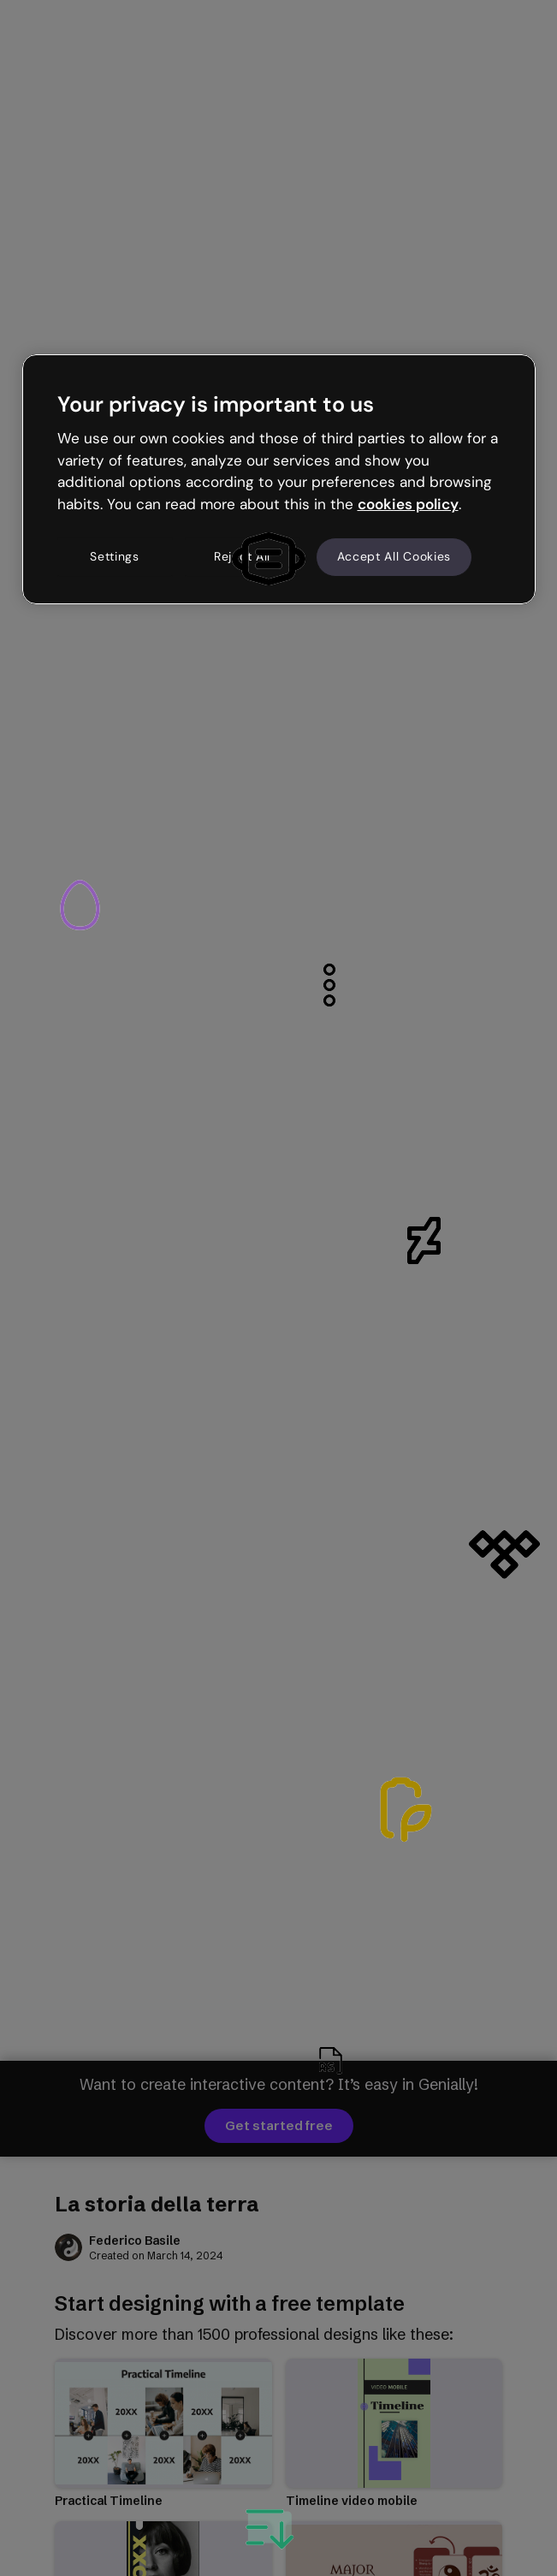 The image size is (557, 2576). What do you see at coordinates (400, 1807) in the screenshot?
I see `battery eco mode enabled` at bounding box center [400, 1807].